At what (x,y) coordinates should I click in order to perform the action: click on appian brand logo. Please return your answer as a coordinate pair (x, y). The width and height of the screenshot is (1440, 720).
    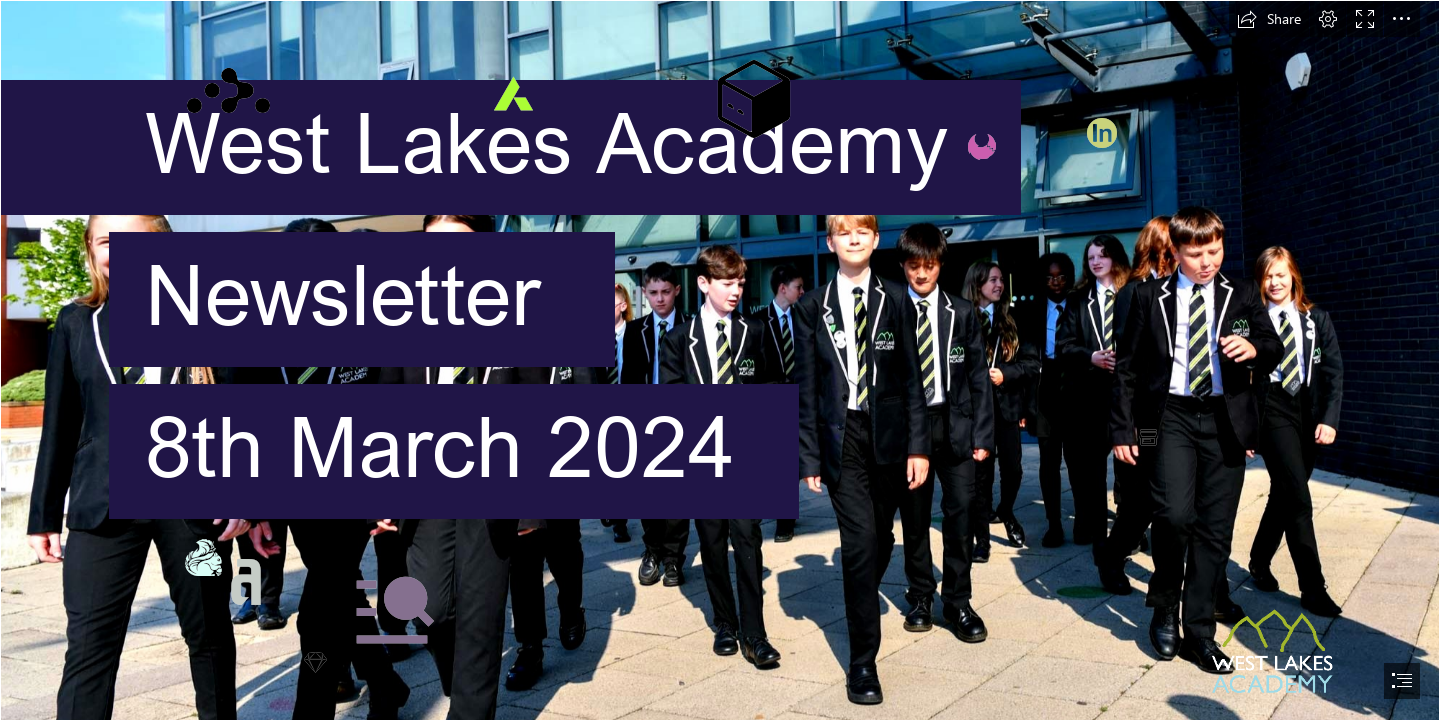
    Looking at the image, I should click on (246, 582).